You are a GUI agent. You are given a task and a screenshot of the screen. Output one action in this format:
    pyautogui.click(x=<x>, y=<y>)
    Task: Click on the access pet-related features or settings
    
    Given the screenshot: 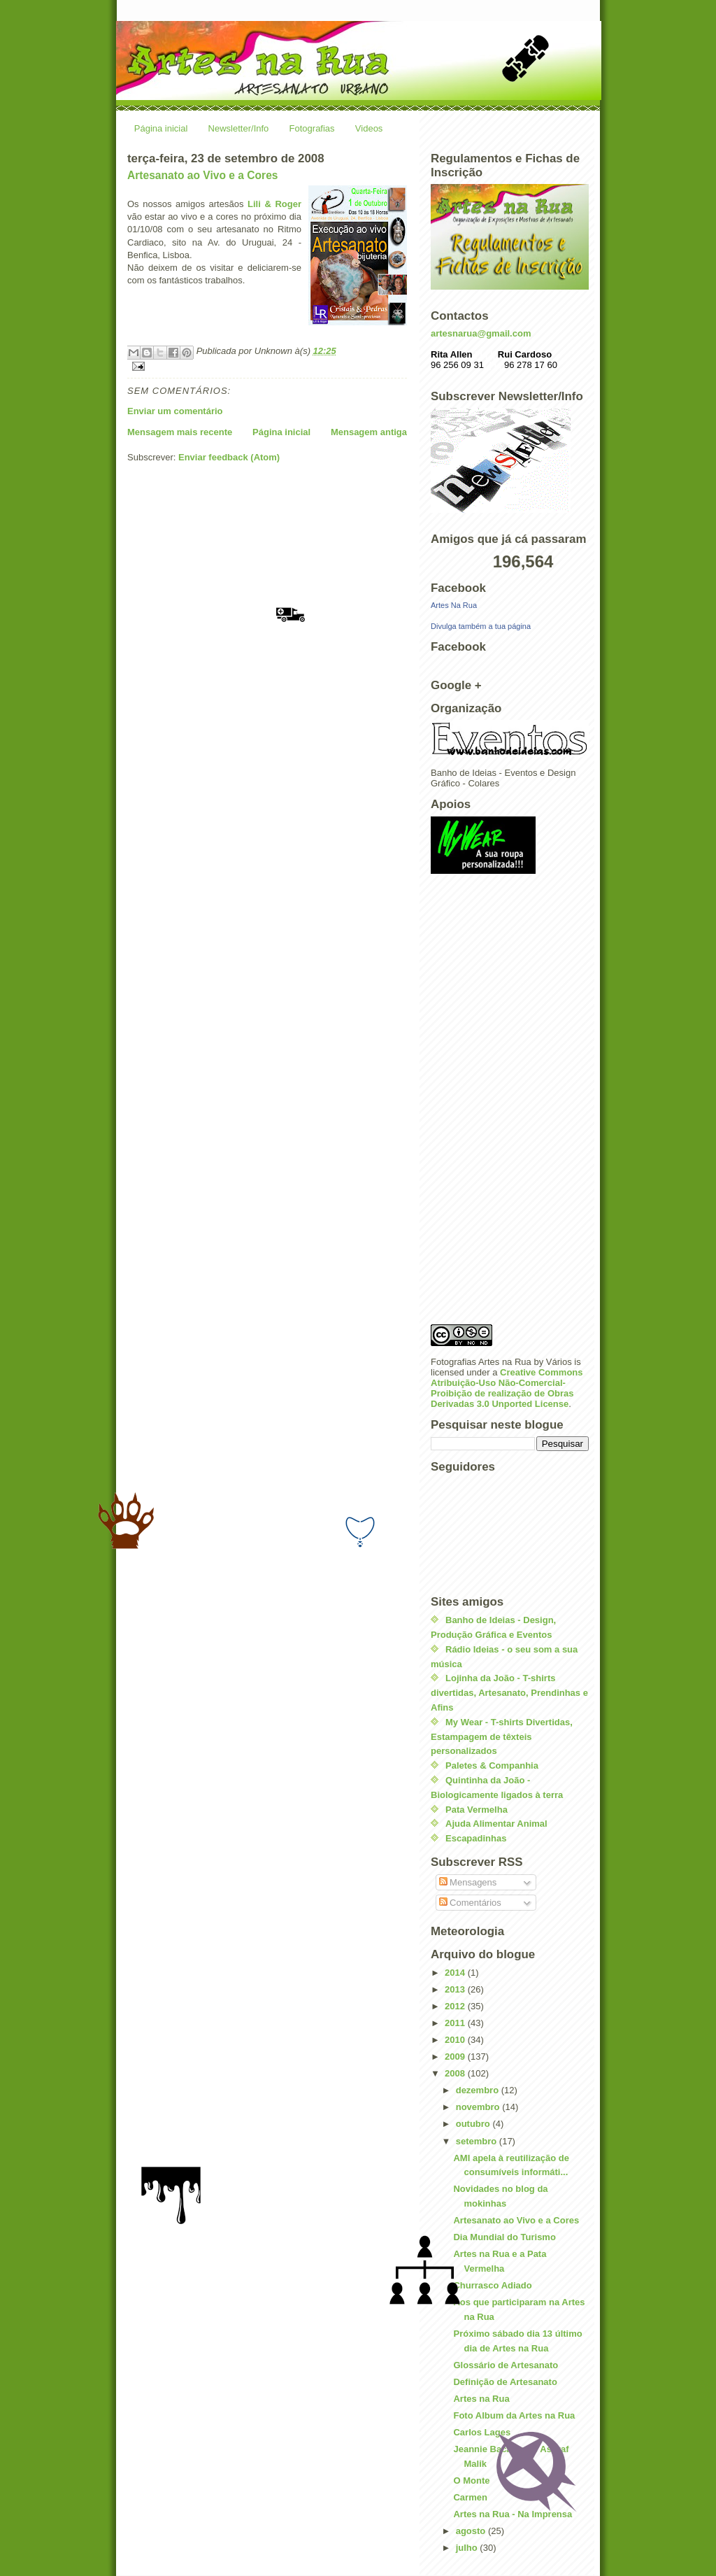 What is the action you would take?
    pyautogui.click(x=126, y=1520)
    